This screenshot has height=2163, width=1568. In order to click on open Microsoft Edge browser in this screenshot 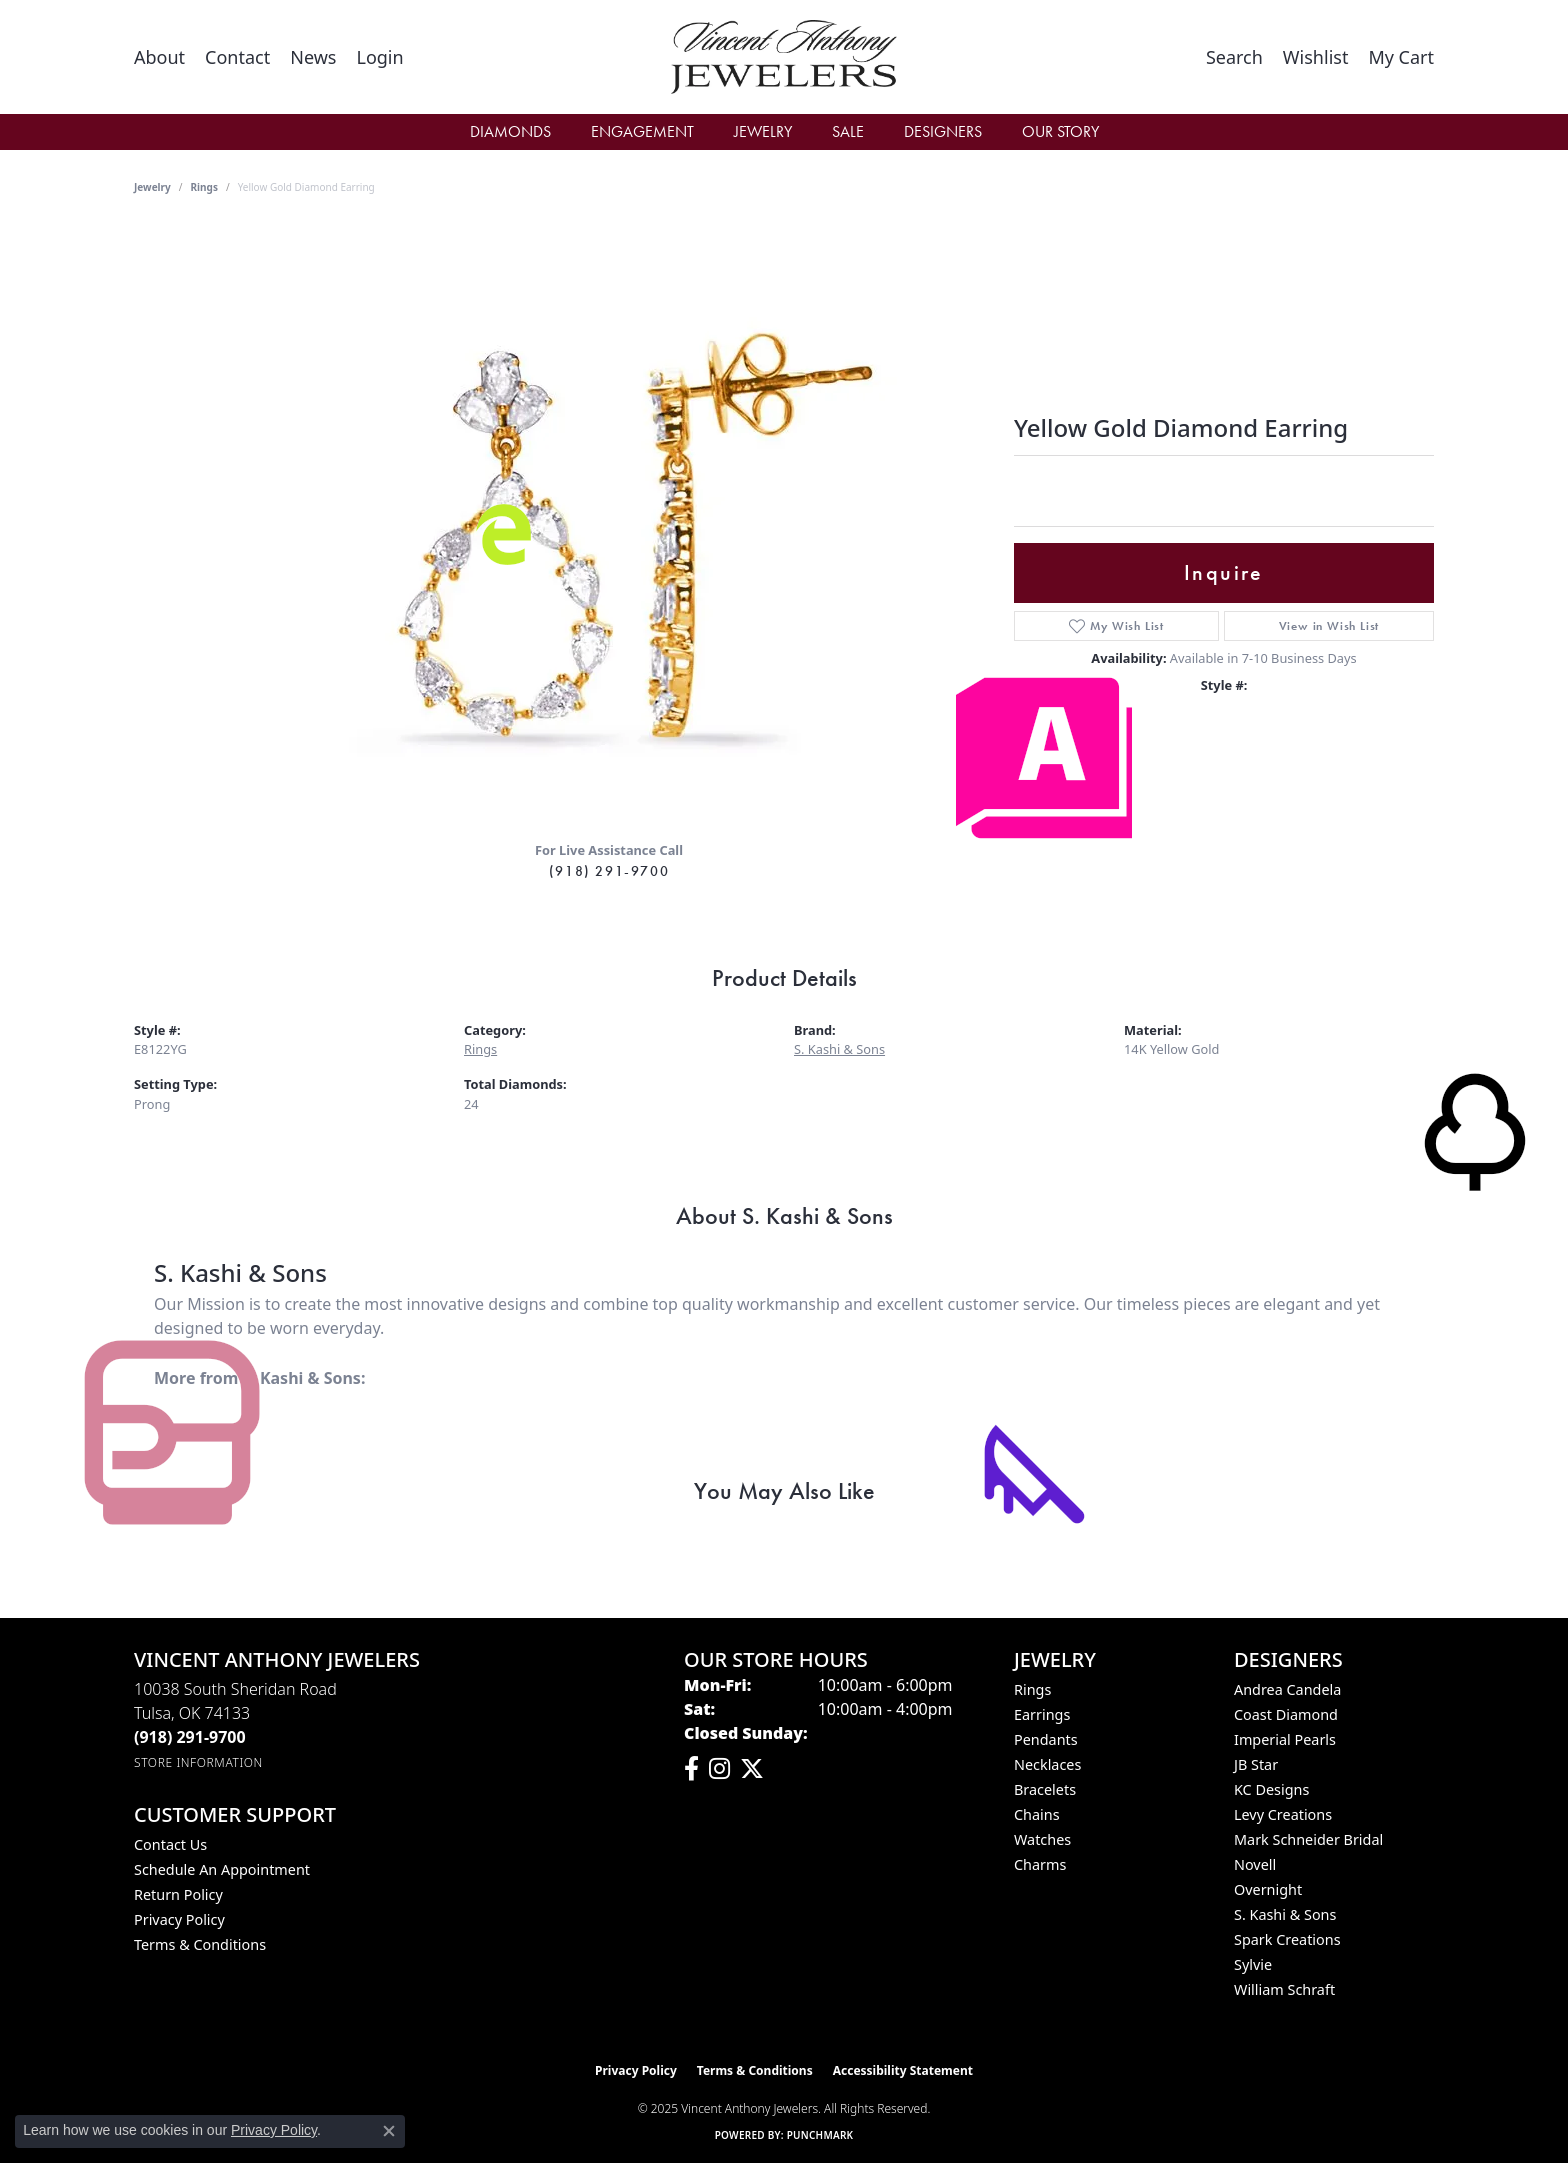, I will do `click(503, 534)`.